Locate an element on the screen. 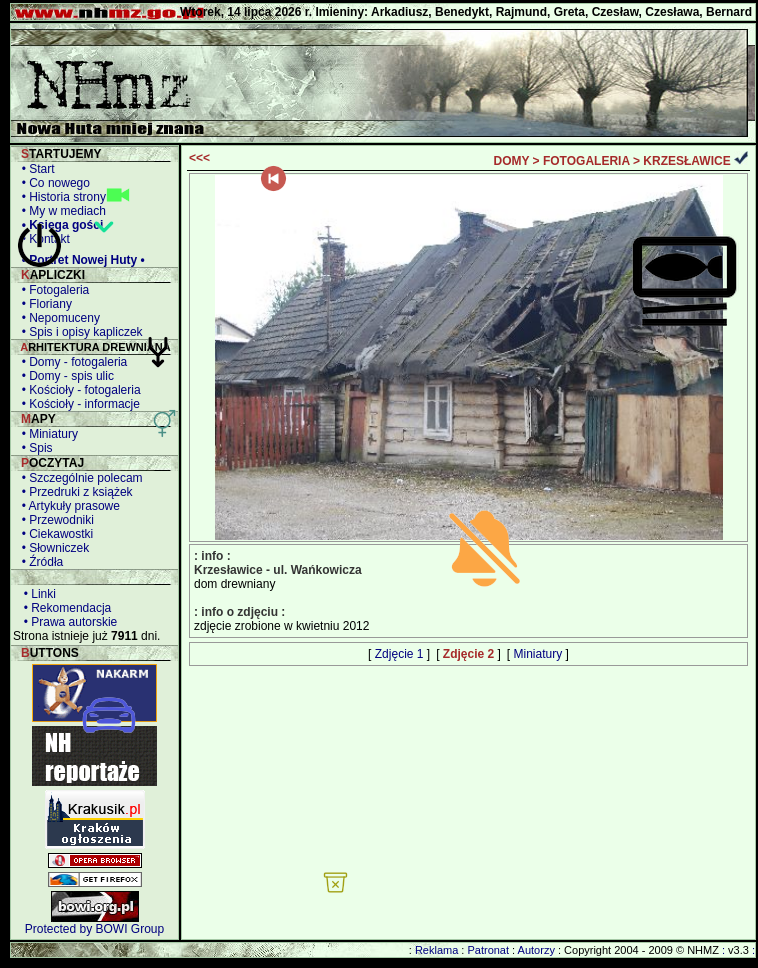 The width and height of the screenshot is (758, 968). turn off or shut down the device is located at coordinates (39, 245).